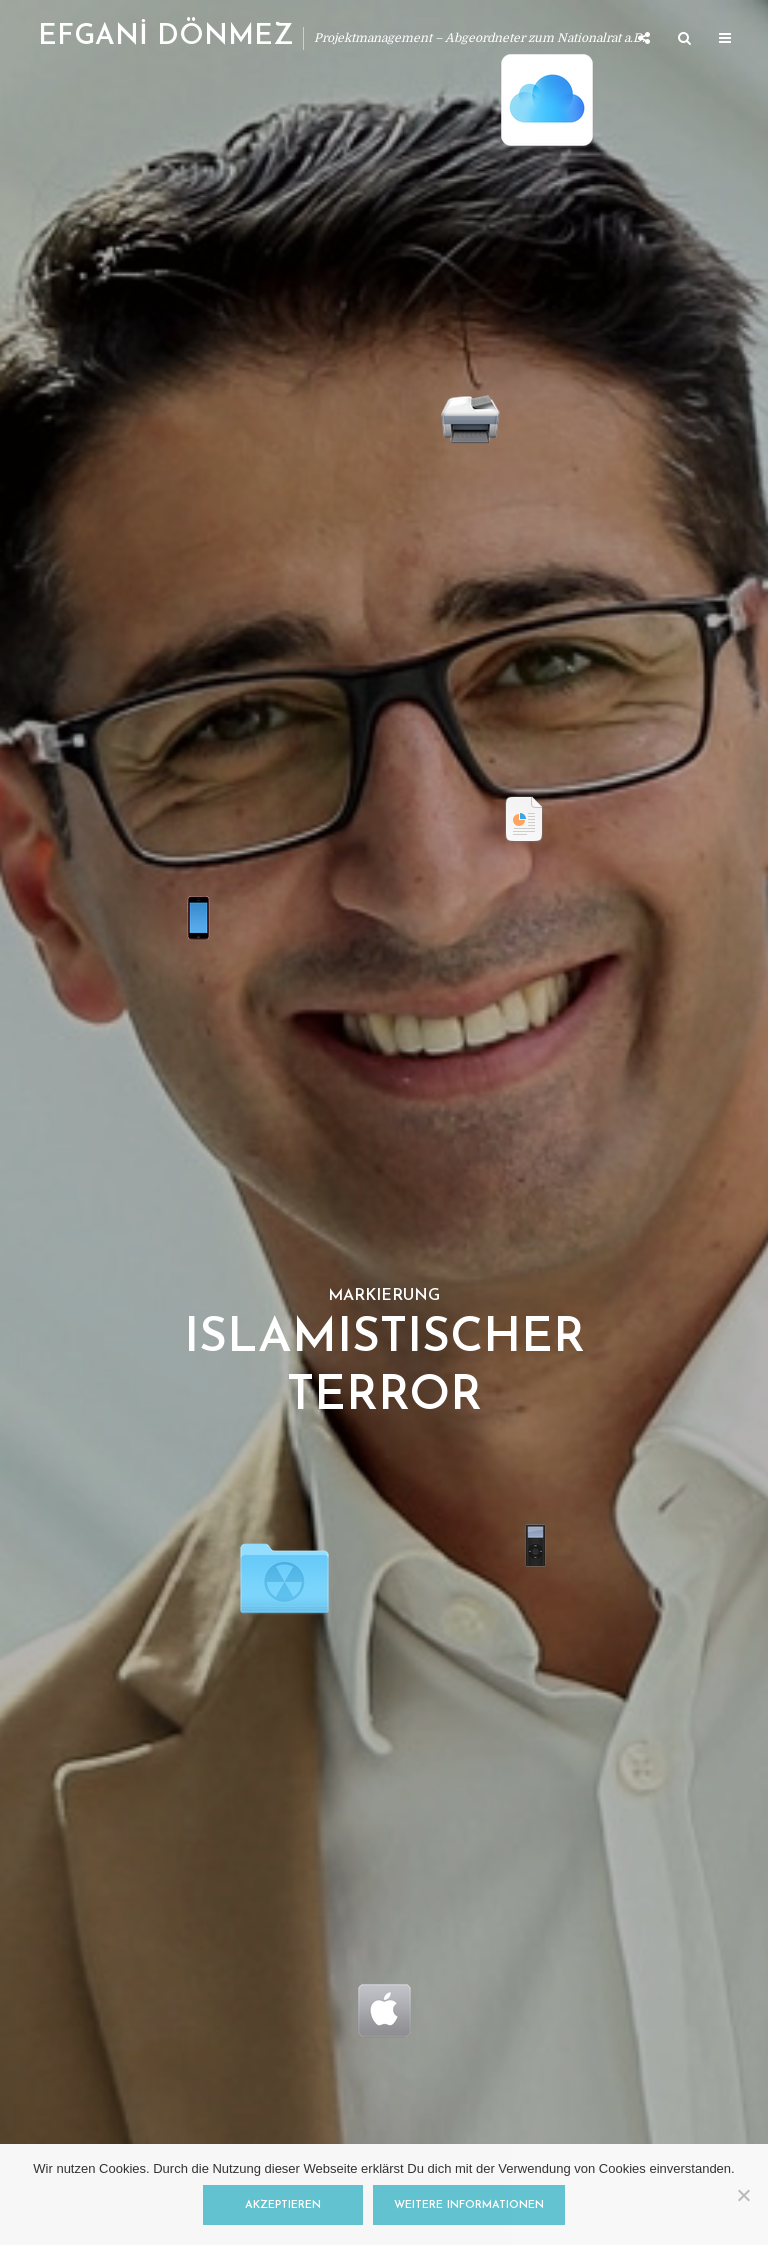 The width and height of the screenshot is (768, 2245). I want to click on folder for files ready to burn to disc, so click(284, 1578).